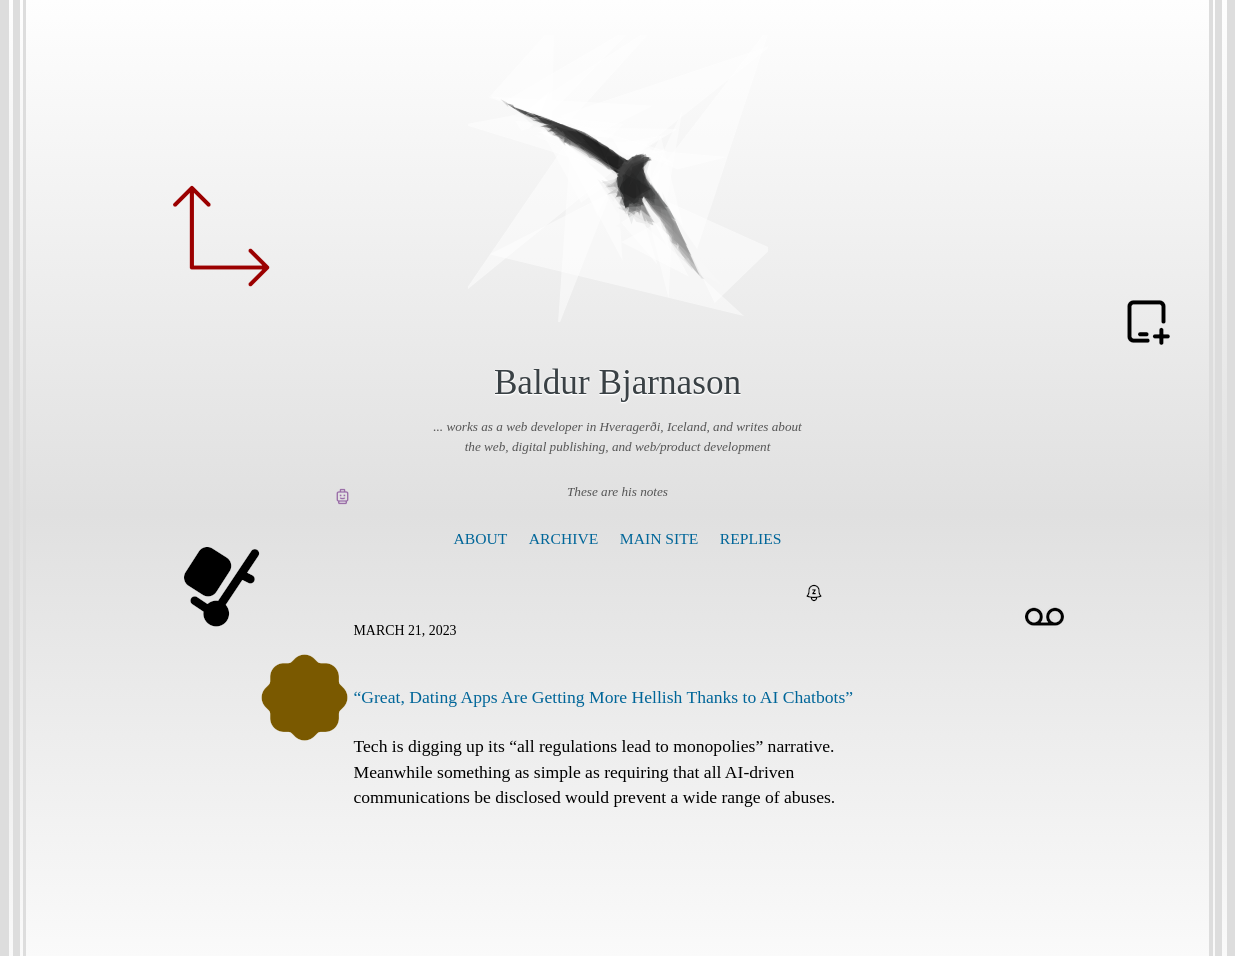 This screenshot has width=1235, height=956. I want to click on add a new iPad device, so click(1146, 321).